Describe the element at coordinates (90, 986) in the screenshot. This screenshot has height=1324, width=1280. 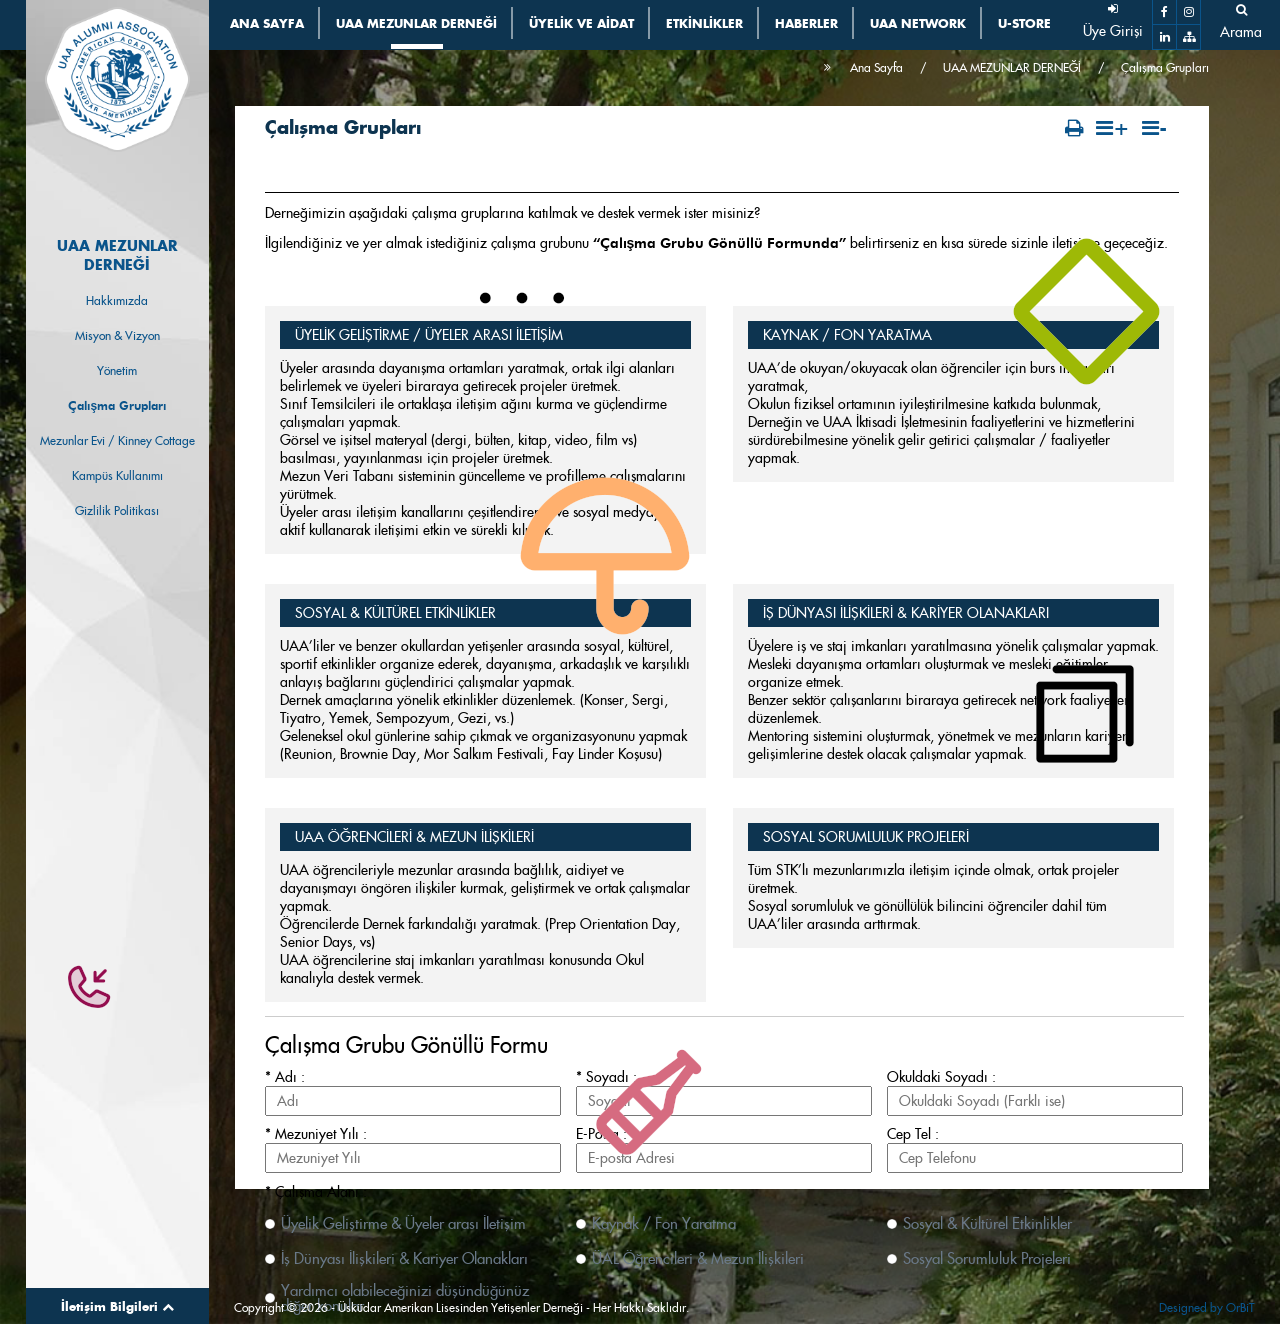
I see `incoming call notification` at that location.